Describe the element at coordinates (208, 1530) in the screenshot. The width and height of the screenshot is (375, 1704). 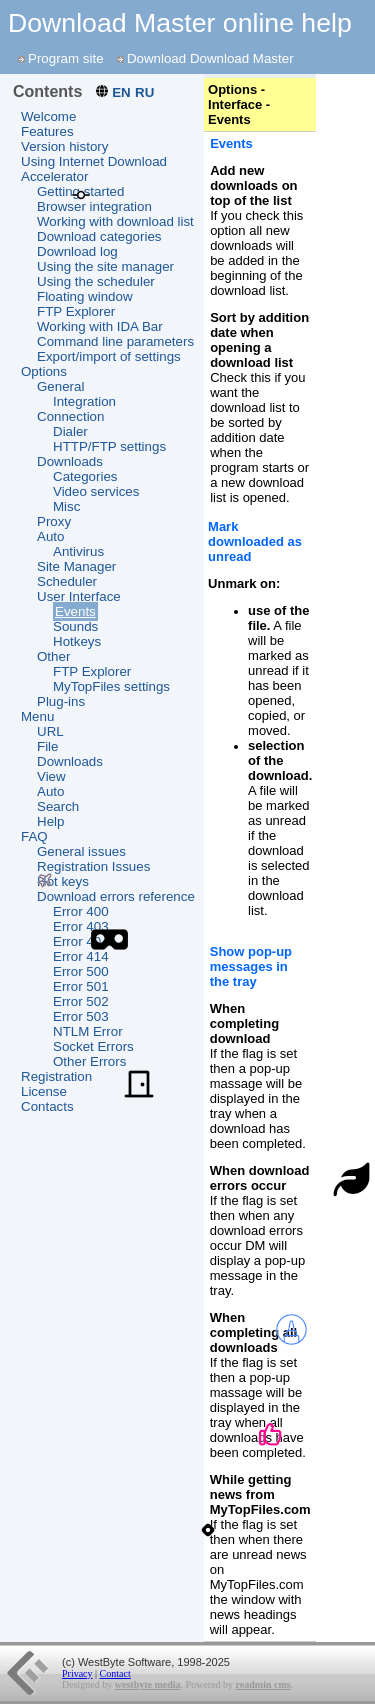
I see `visit hashnode developer blog platform` at that location.